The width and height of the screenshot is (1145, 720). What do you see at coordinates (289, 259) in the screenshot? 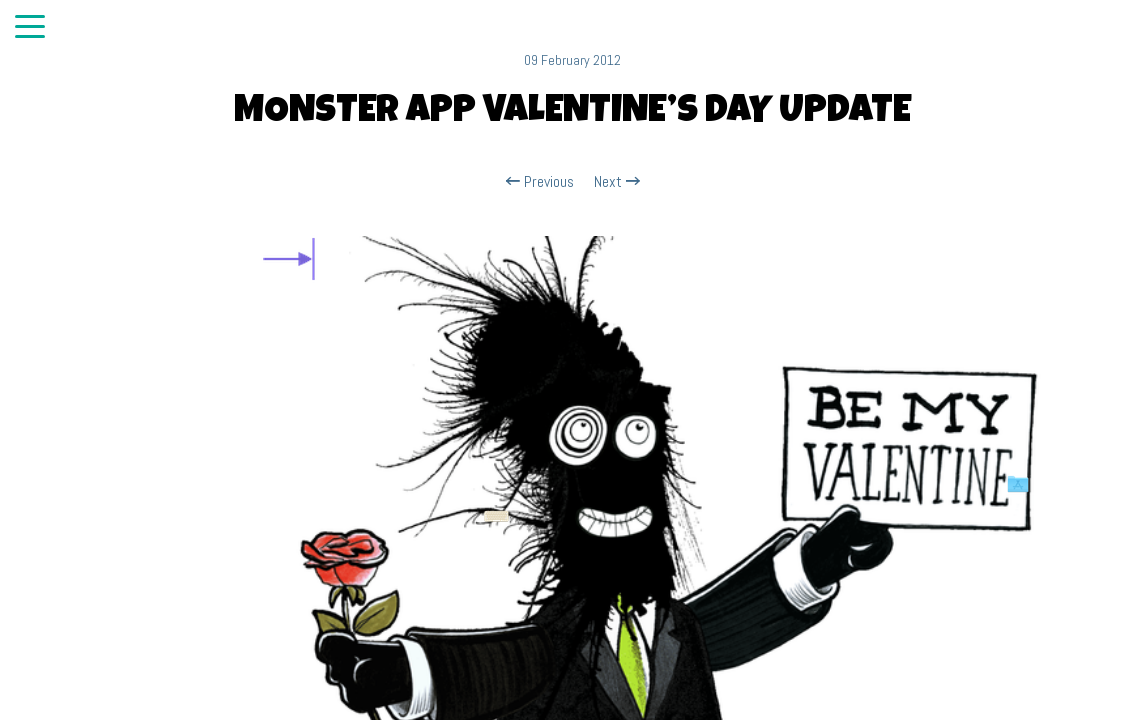
I see `skip to the last item in a list or queue` at bounding box center [289, 259].